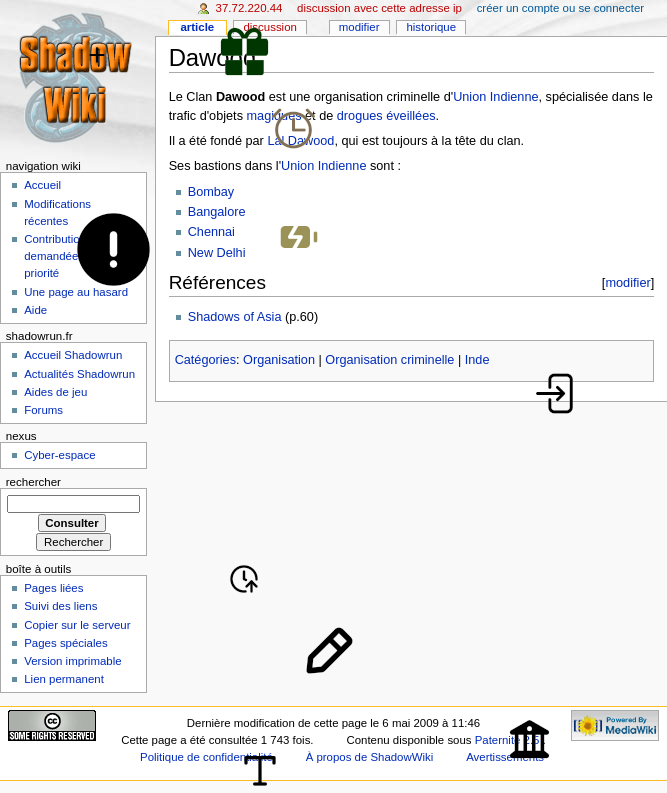 The width and height of the screenshot is (667, 793). What do you see at coordinates (244, 51) in the screenshot?
I see `access gifts or rewards` at bounding box center [244, 51].